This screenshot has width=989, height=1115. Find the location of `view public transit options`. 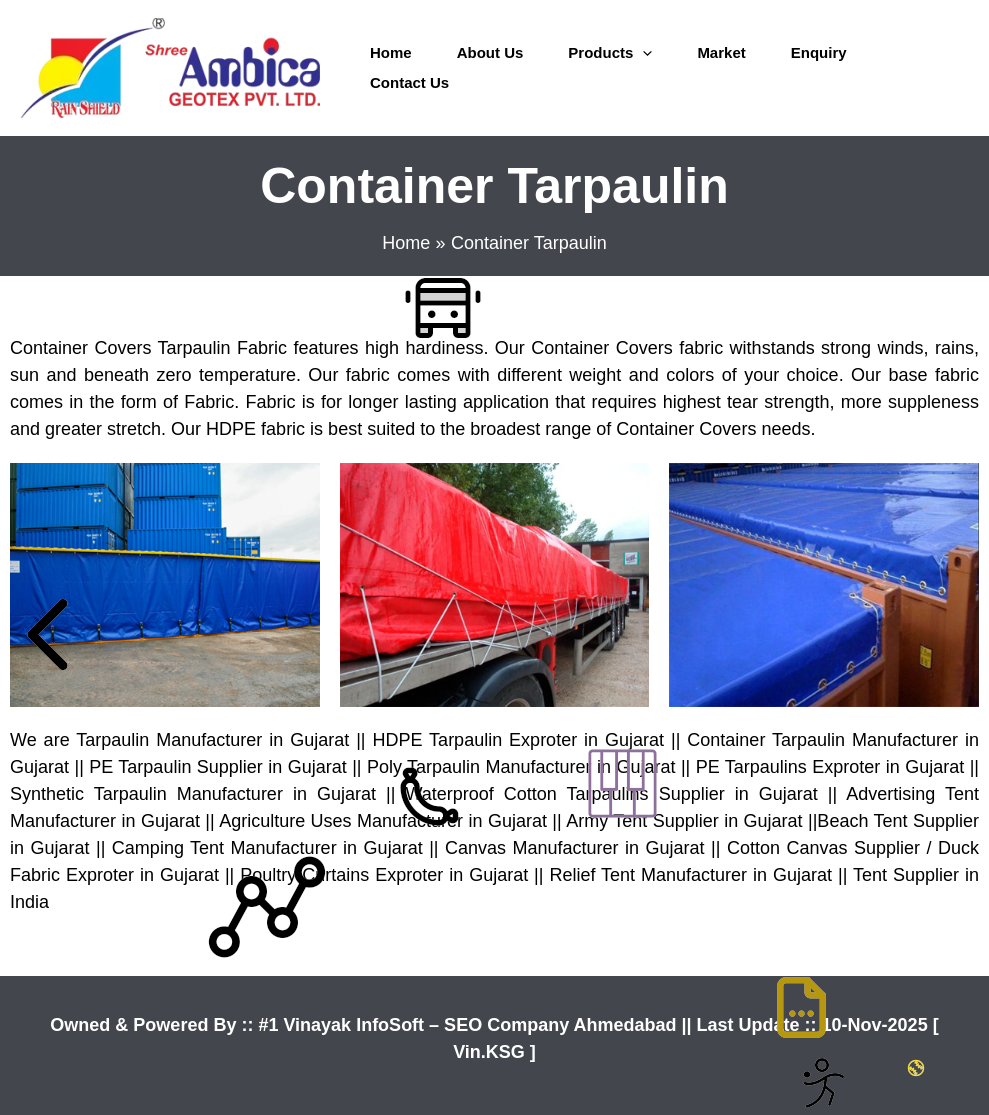

view public transit options is located at coordinates (443, 308).